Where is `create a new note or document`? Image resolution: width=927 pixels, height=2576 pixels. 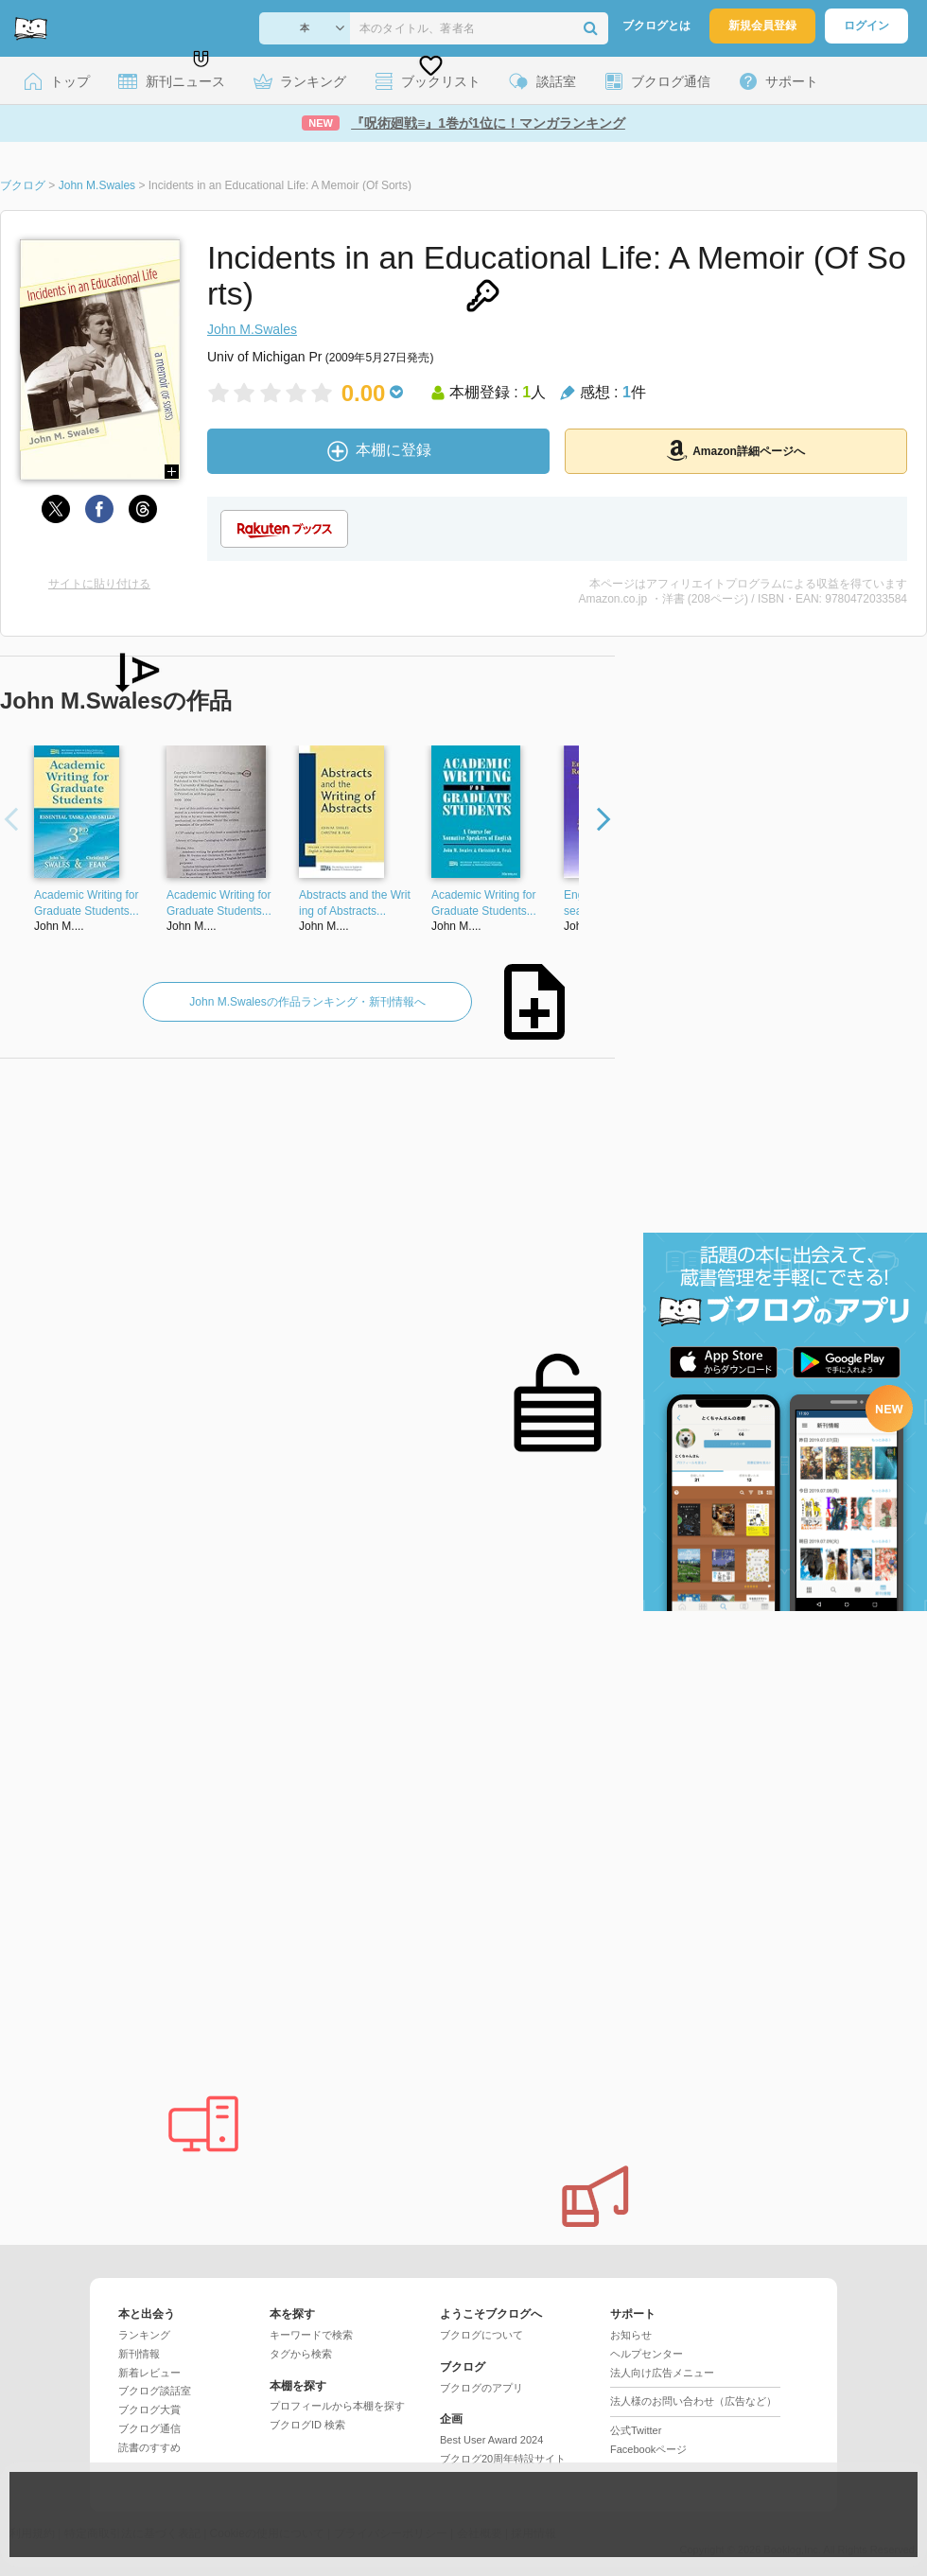
create a new note or document is located at coordinates (534, 1002).